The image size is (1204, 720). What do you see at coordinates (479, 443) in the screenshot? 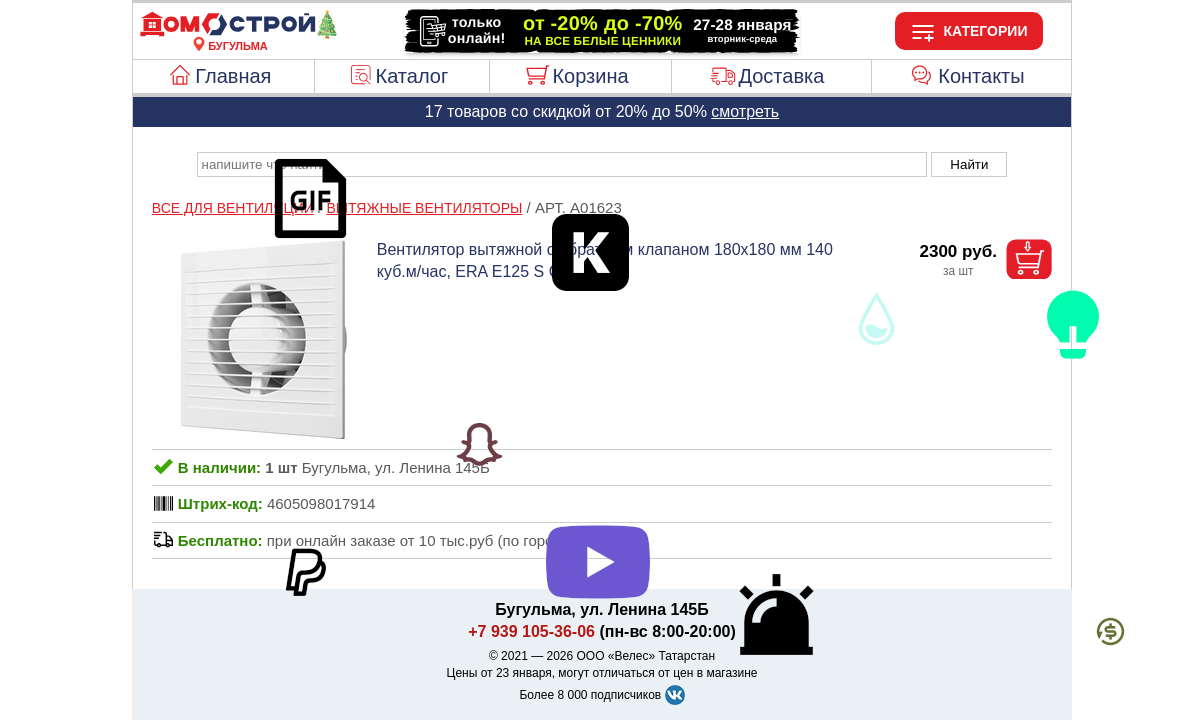
I see `open snapchat` at bounding box center [479, 443].